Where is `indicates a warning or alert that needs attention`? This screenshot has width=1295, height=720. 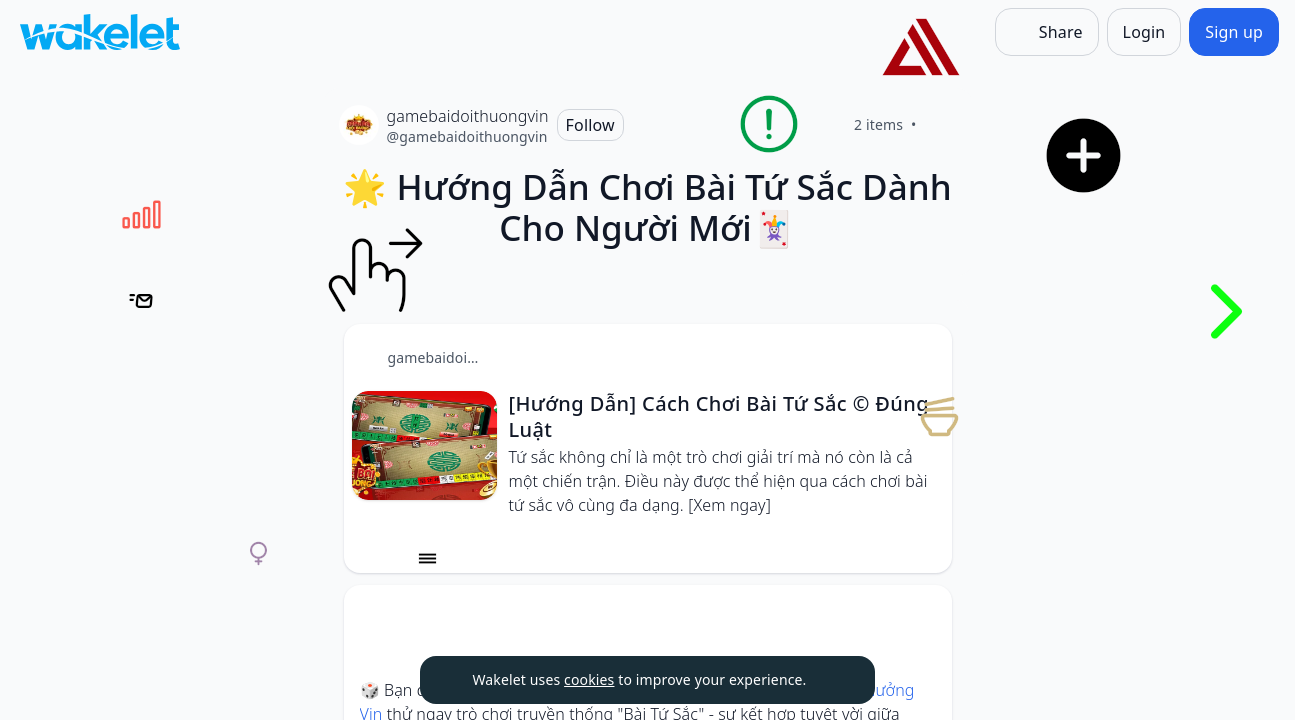
indicates a warning or alert that needs attention is located at coordinates (769, 124).